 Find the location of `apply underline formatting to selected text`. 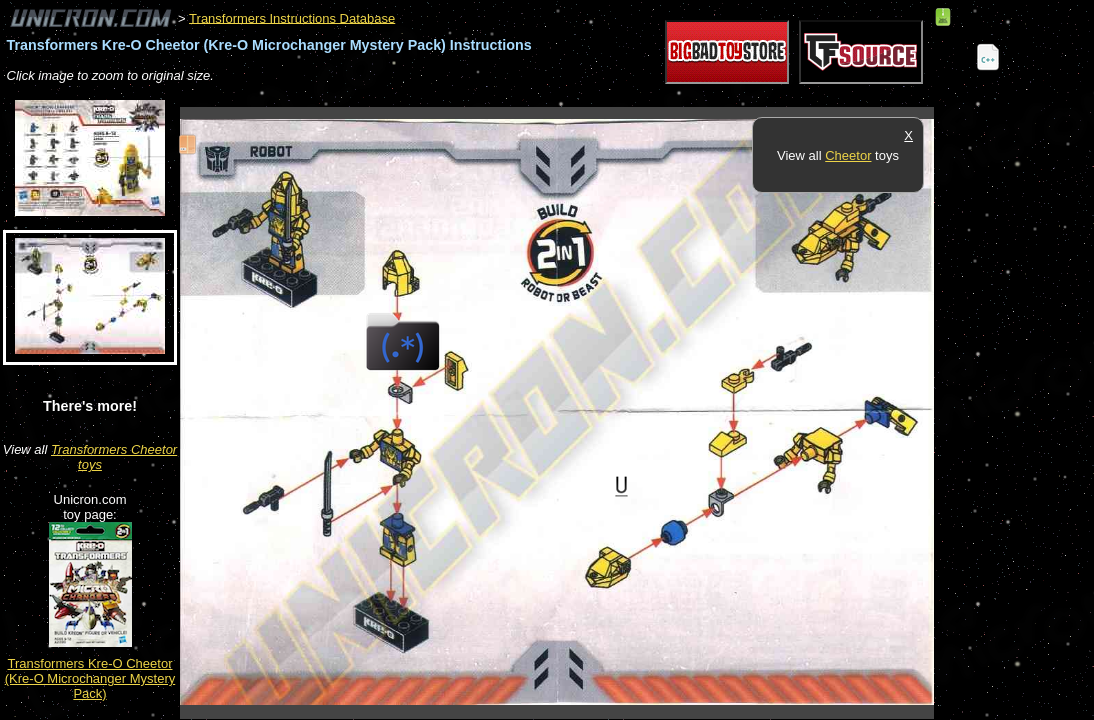

apply underline formatting to selected text is located at coordinates (621, 486).